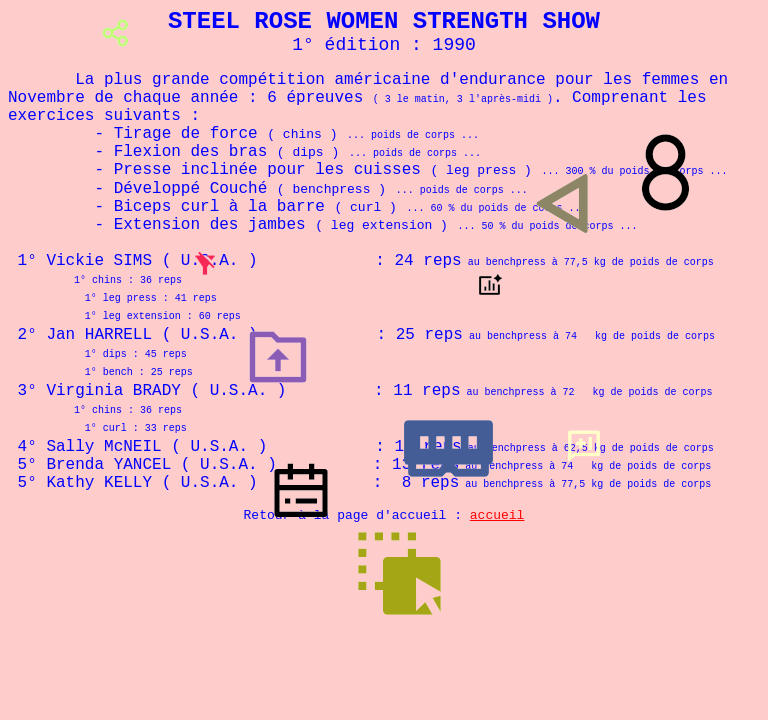  Describe the element at coordinates (665, 172) in the screenshot. I see `indicates item number 8 in a list or sequence` at that location.